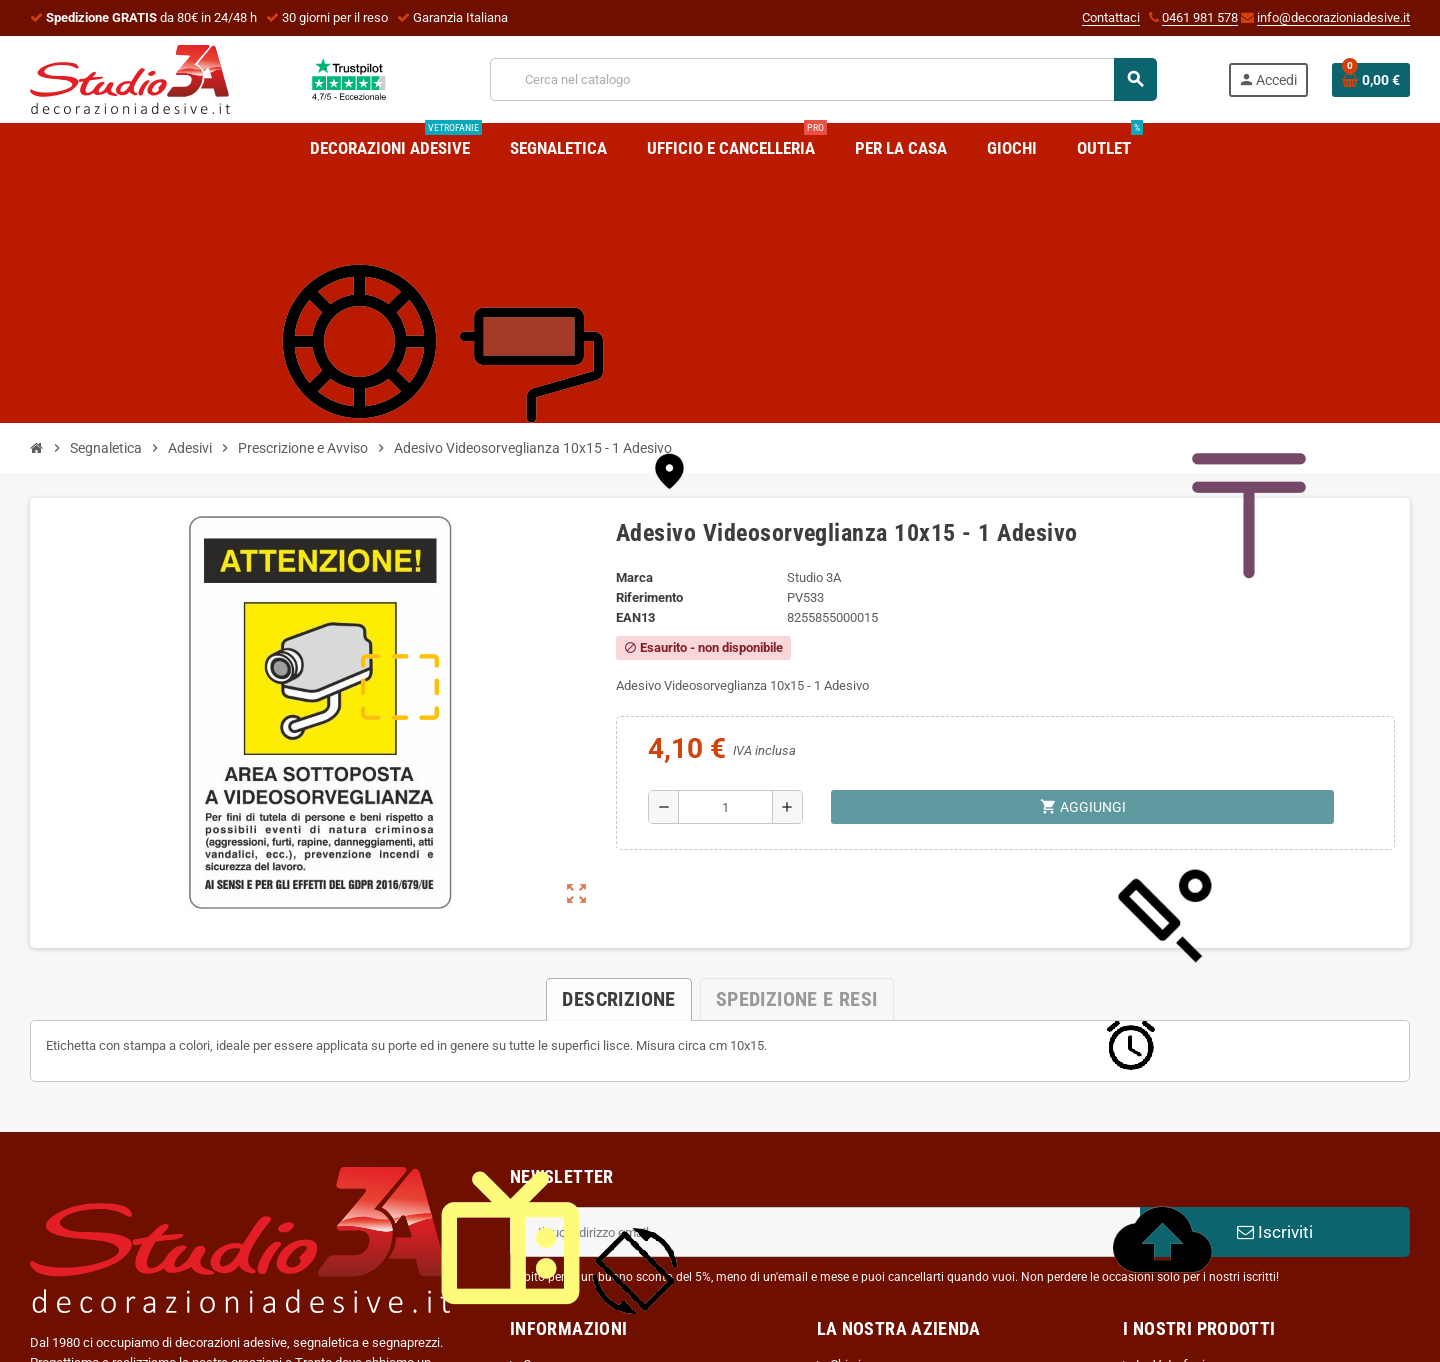 The width and height of the screenshot is (1440, 1362). What do you see at coordinates (1131, 1045) in the screenshot?
I see `access your alarms` at bounding box center [1131, 1045].